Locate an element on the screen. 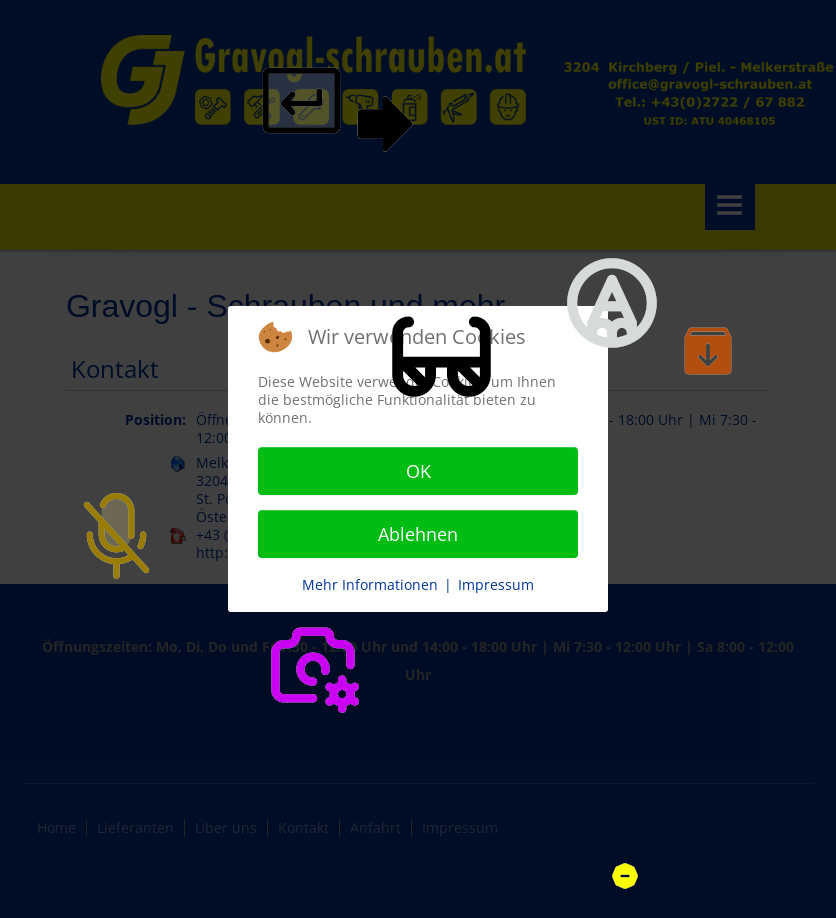 This screenshot has width=836, height=918. press enter or return key is located at coordinates (301, 100).